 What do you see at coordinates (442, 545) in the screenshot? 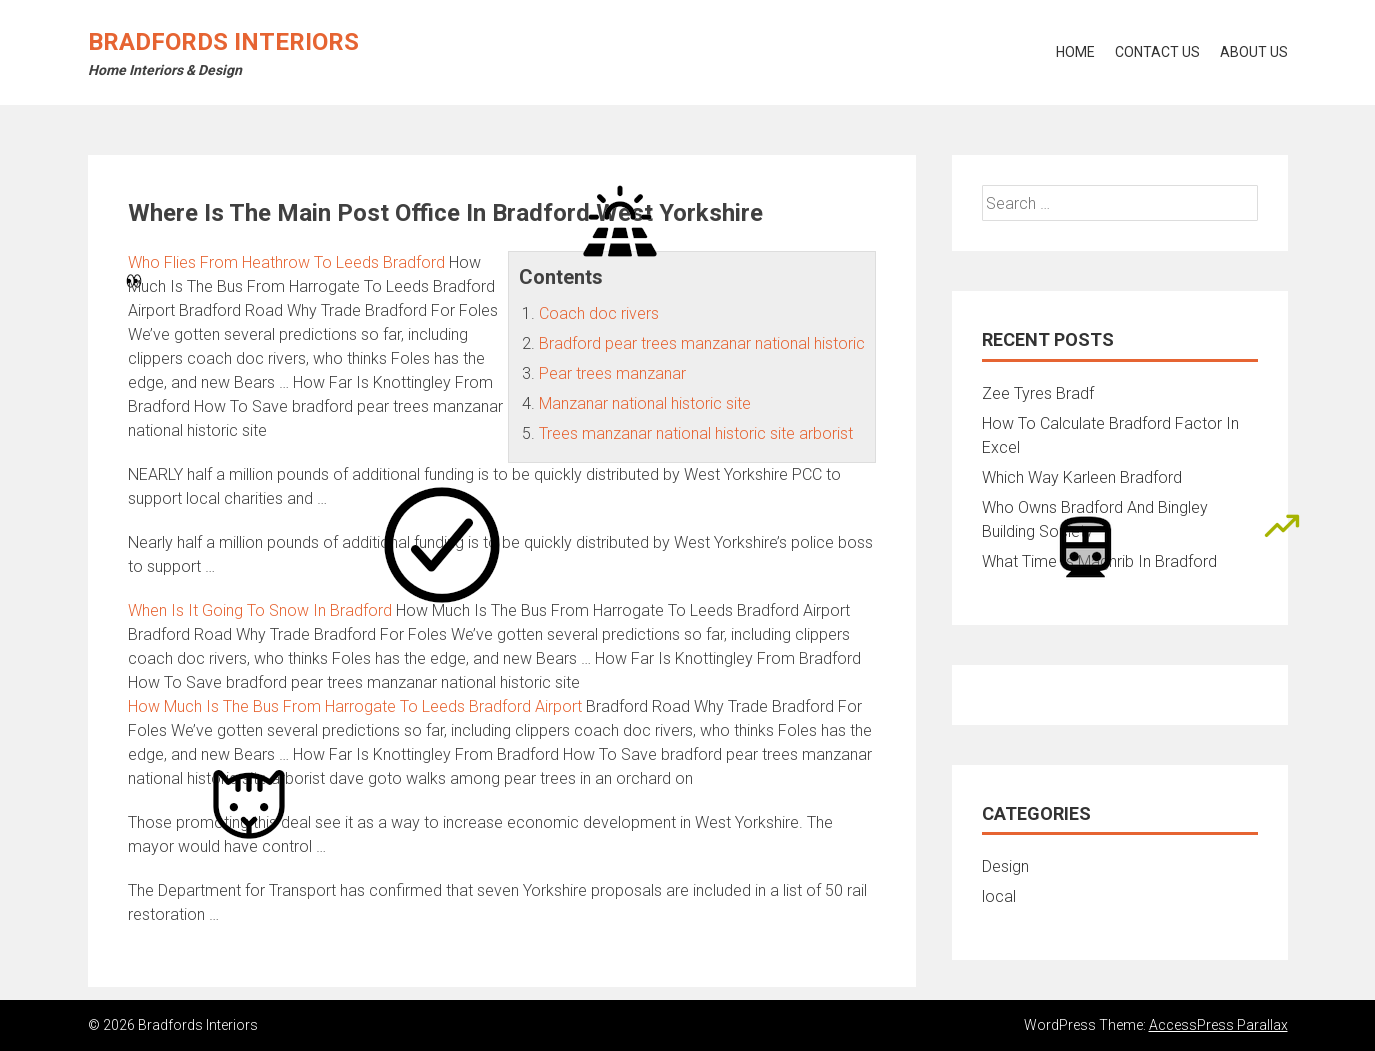
I see `confirms a completed action or task` at bounding box center [442, 545].